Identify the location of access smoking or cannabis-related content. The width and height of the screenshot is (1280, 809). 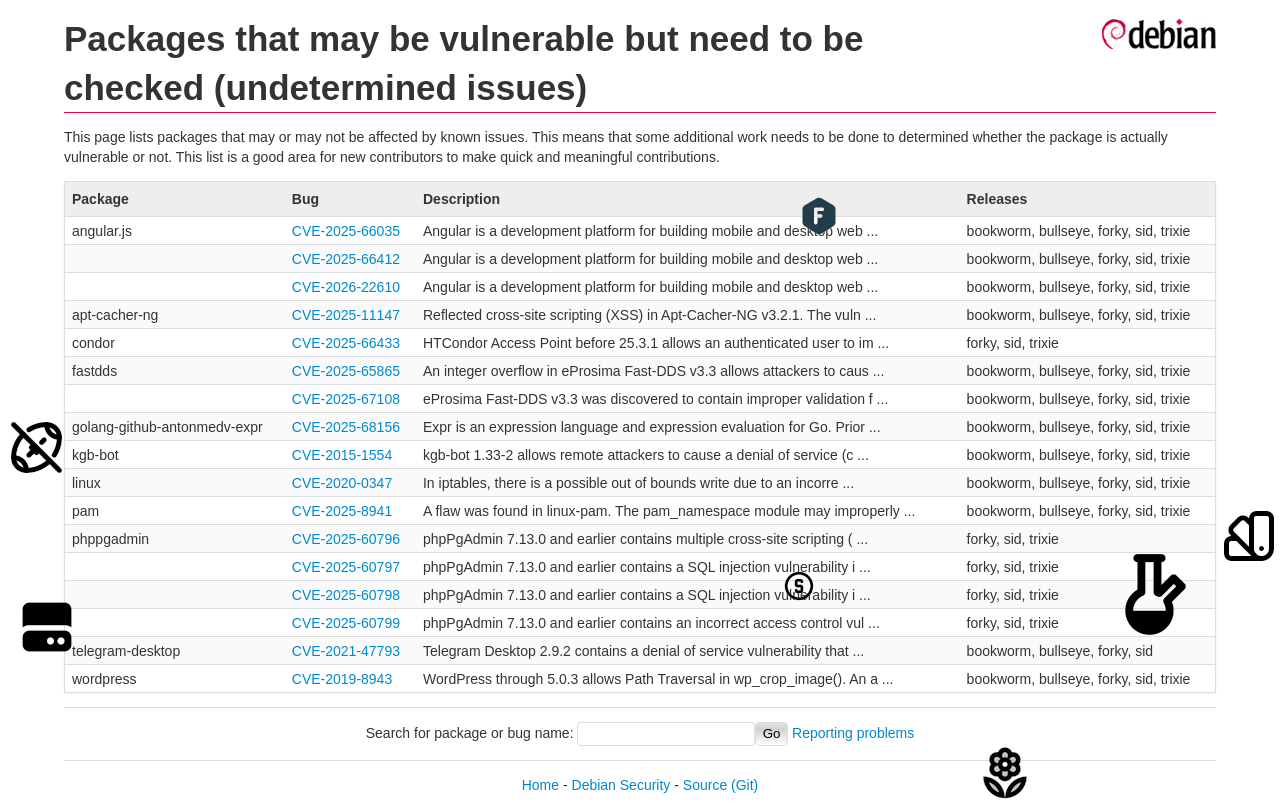
(1153, 594).